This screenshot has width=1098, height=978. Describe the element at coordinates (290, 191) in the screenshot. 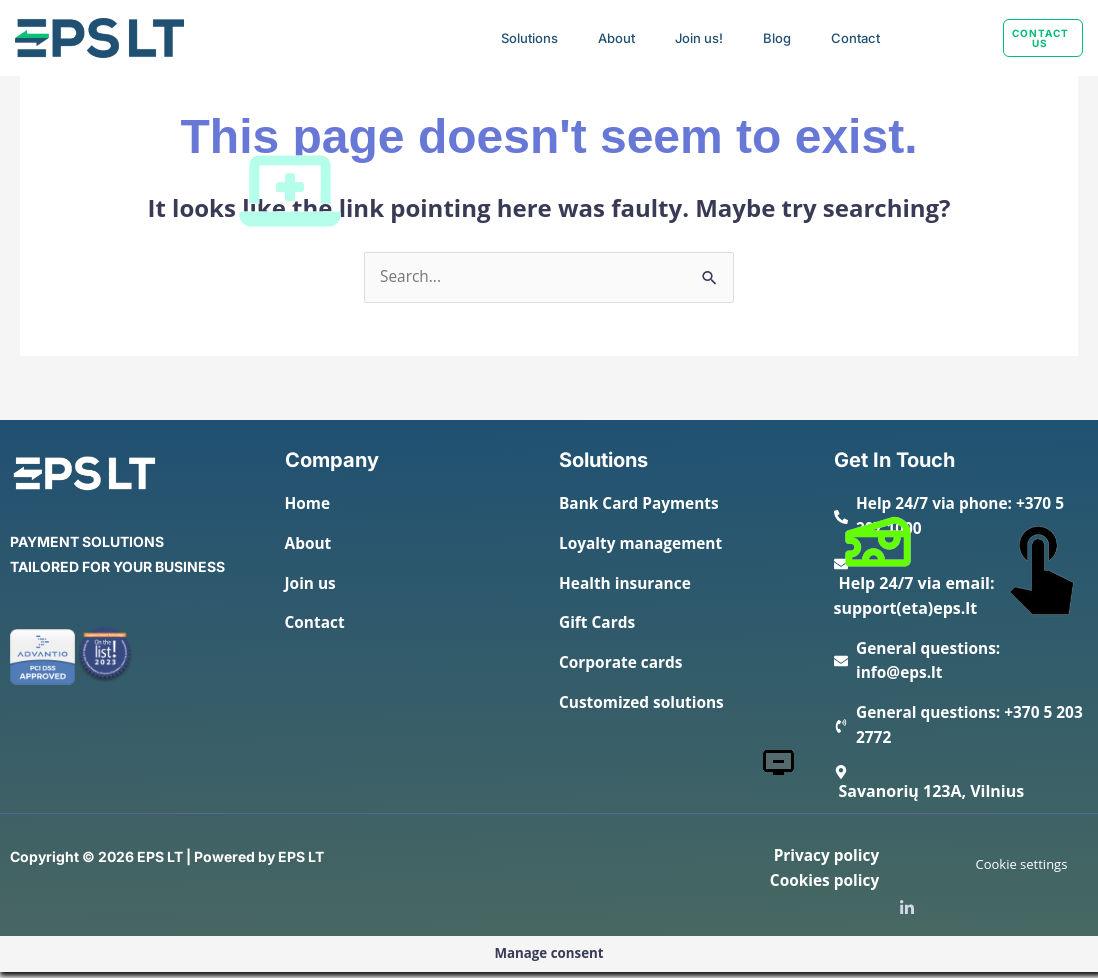

I see `access telemedicine or virtual healthcare services` at that location.